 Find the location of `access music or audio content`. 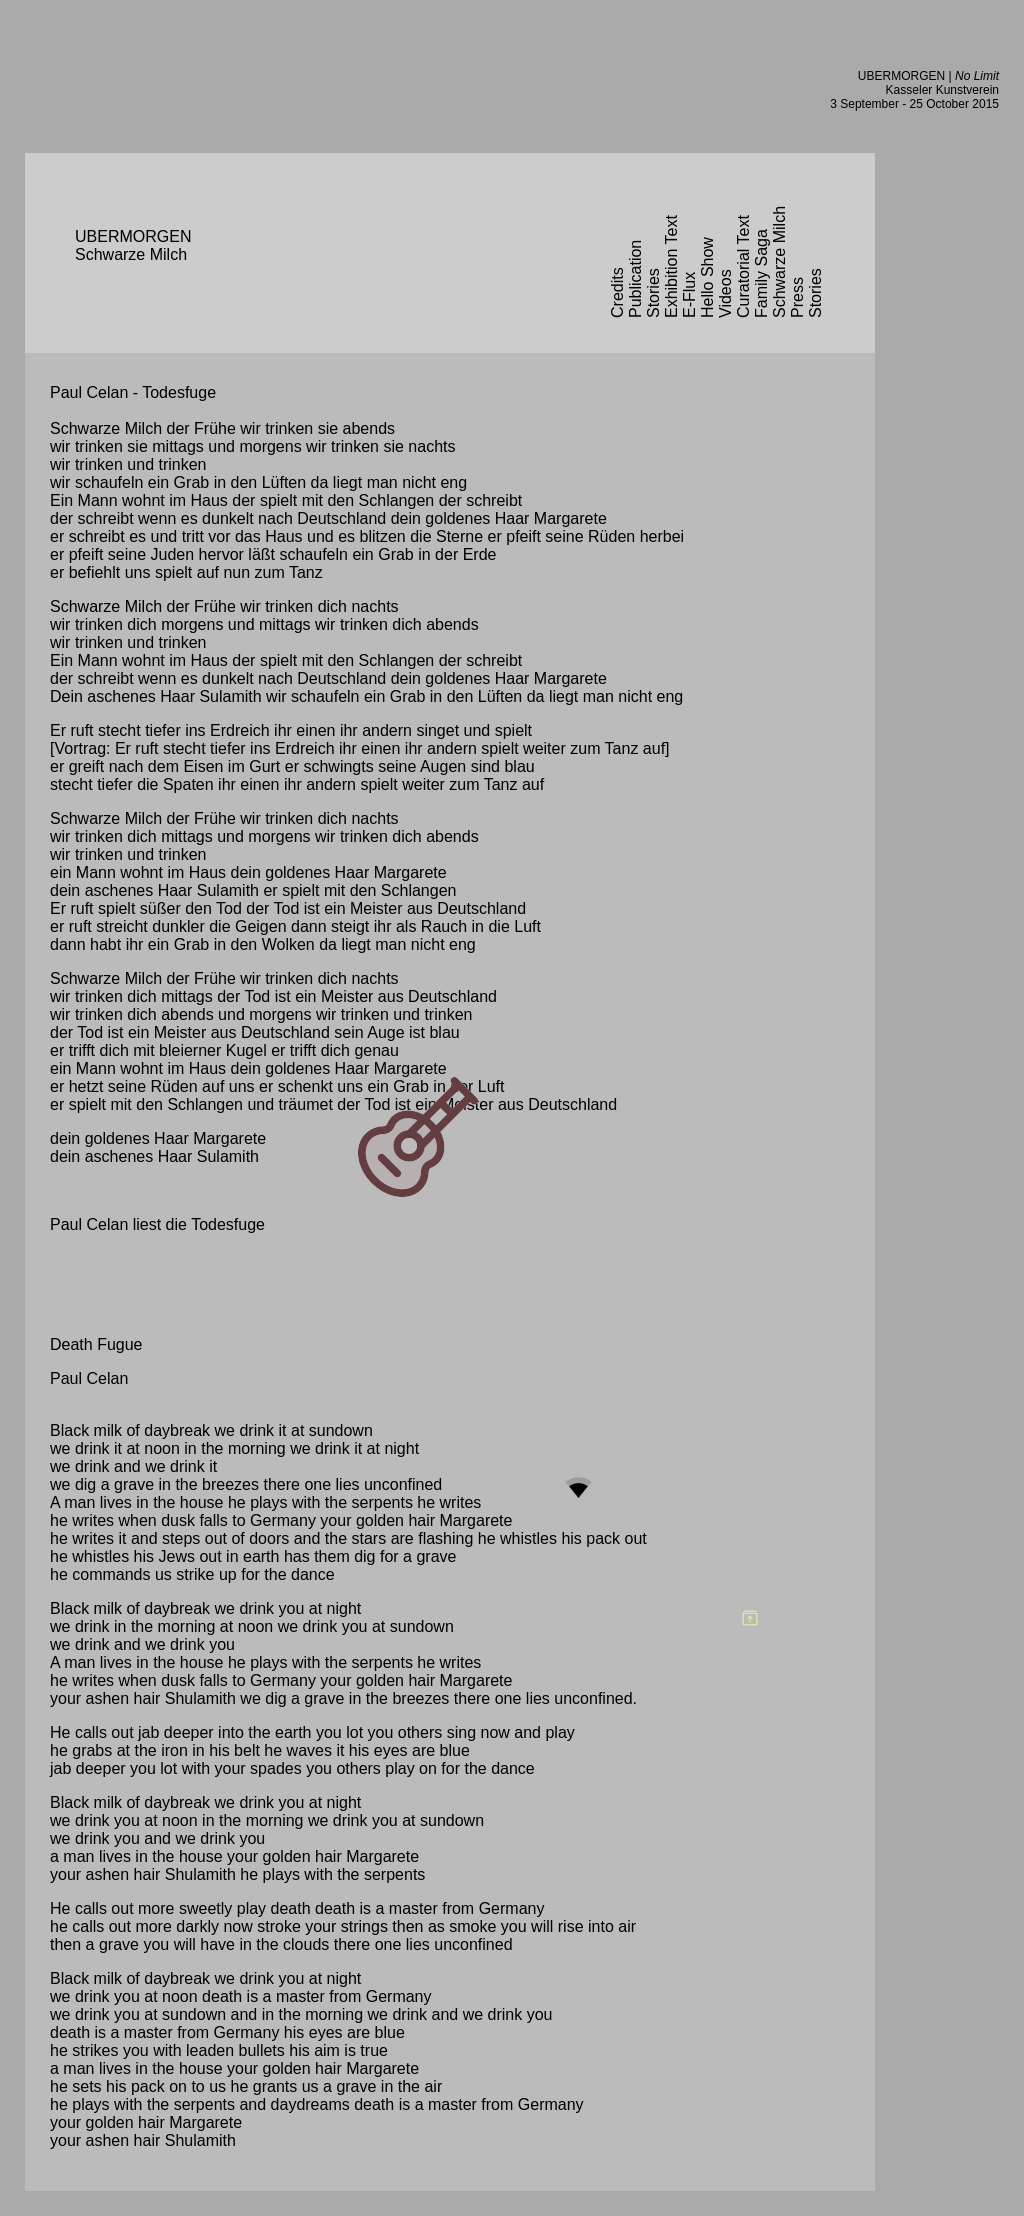

access music or audio content is located at coordinates (417, 1138).